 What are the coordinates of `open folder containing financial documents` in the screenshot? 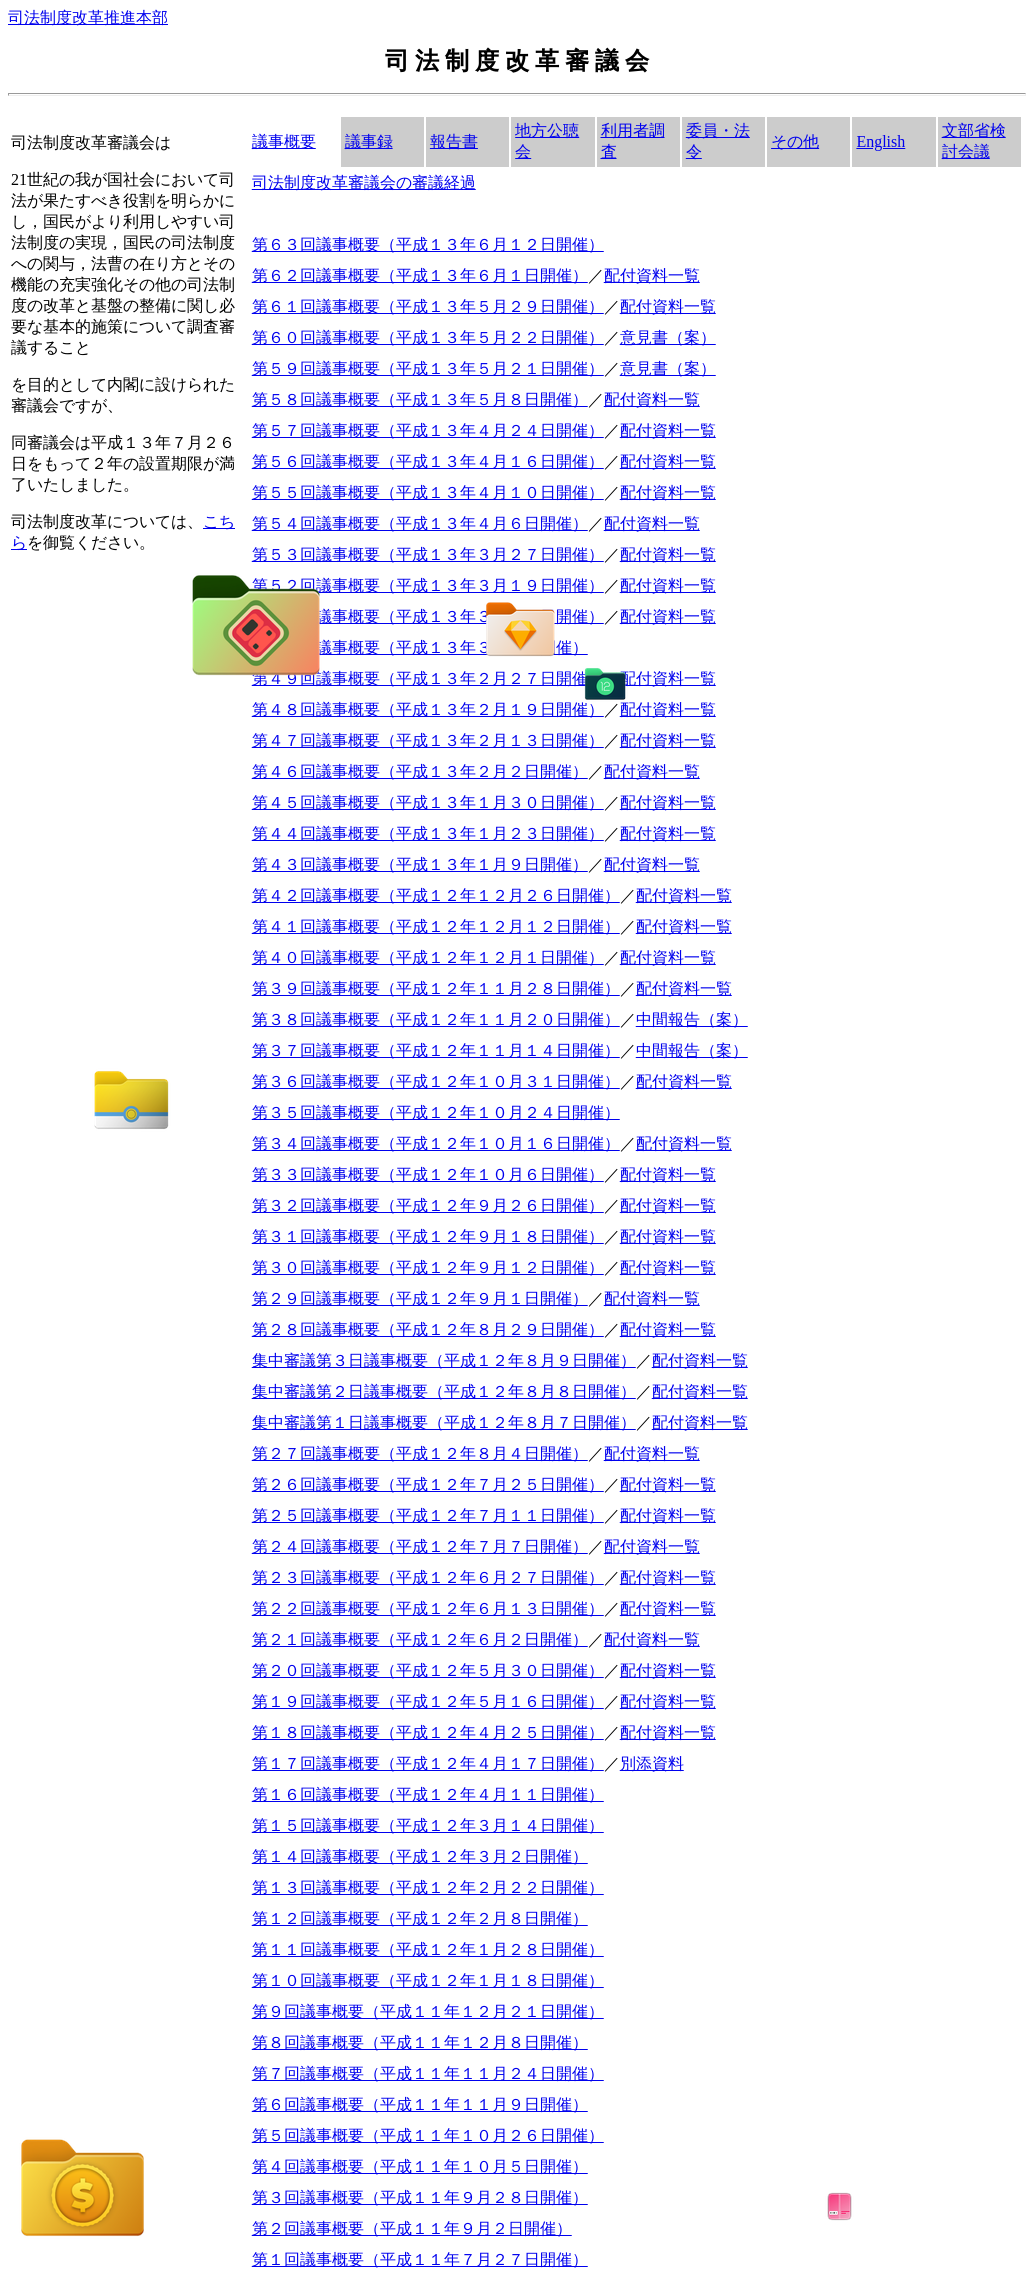 It's located at (82, 2191).